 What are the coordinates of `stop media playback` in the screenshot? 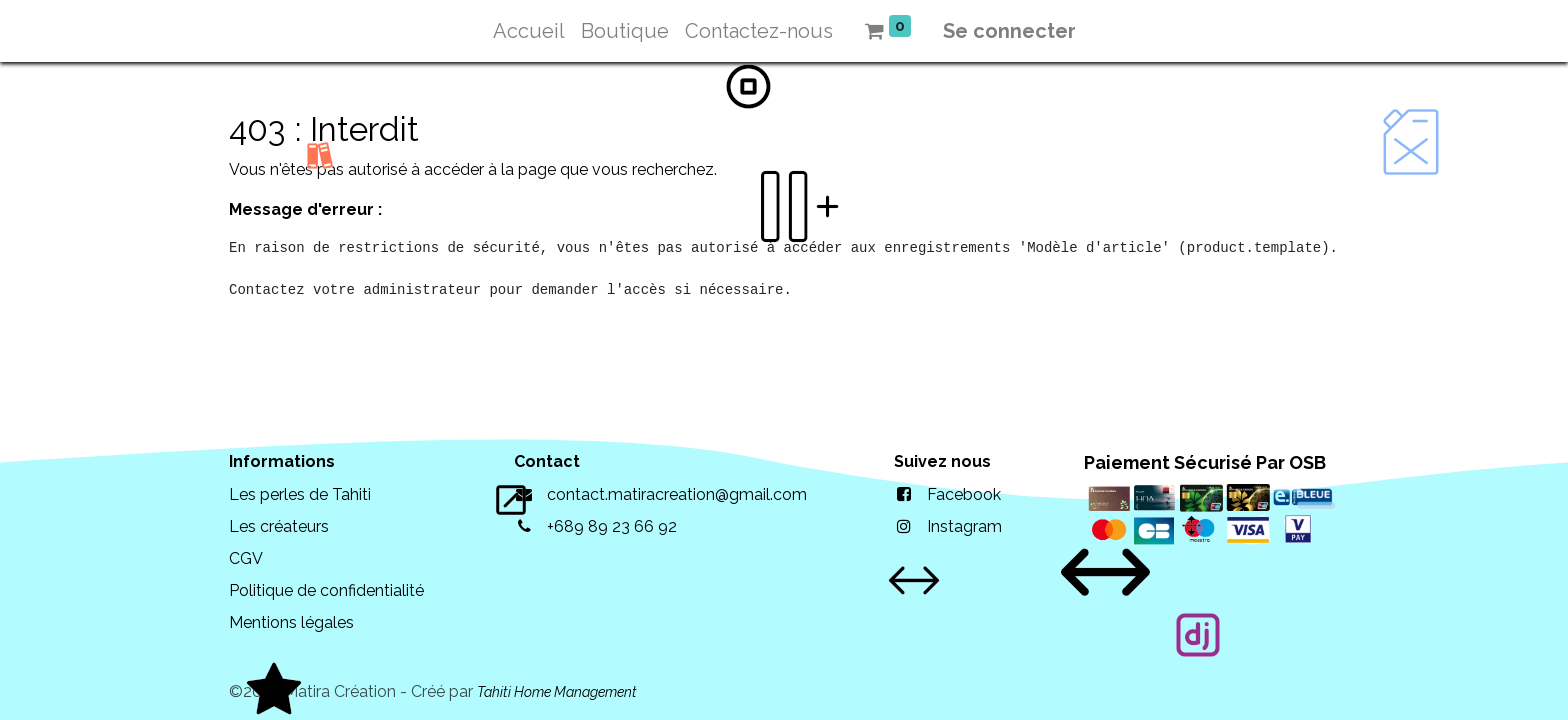 It's located at (748, 86).